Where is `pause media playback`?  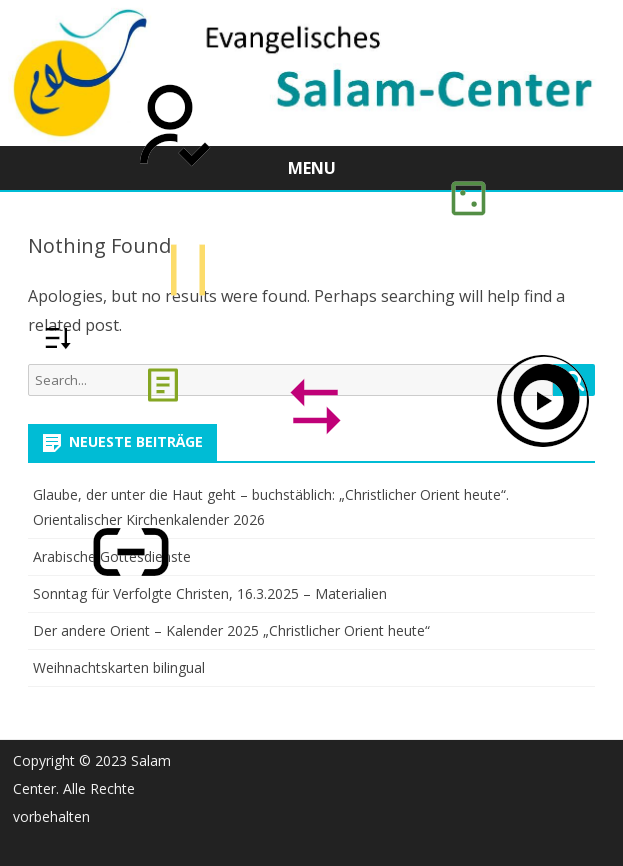 pause media playback is located at coordinates (188, 270).